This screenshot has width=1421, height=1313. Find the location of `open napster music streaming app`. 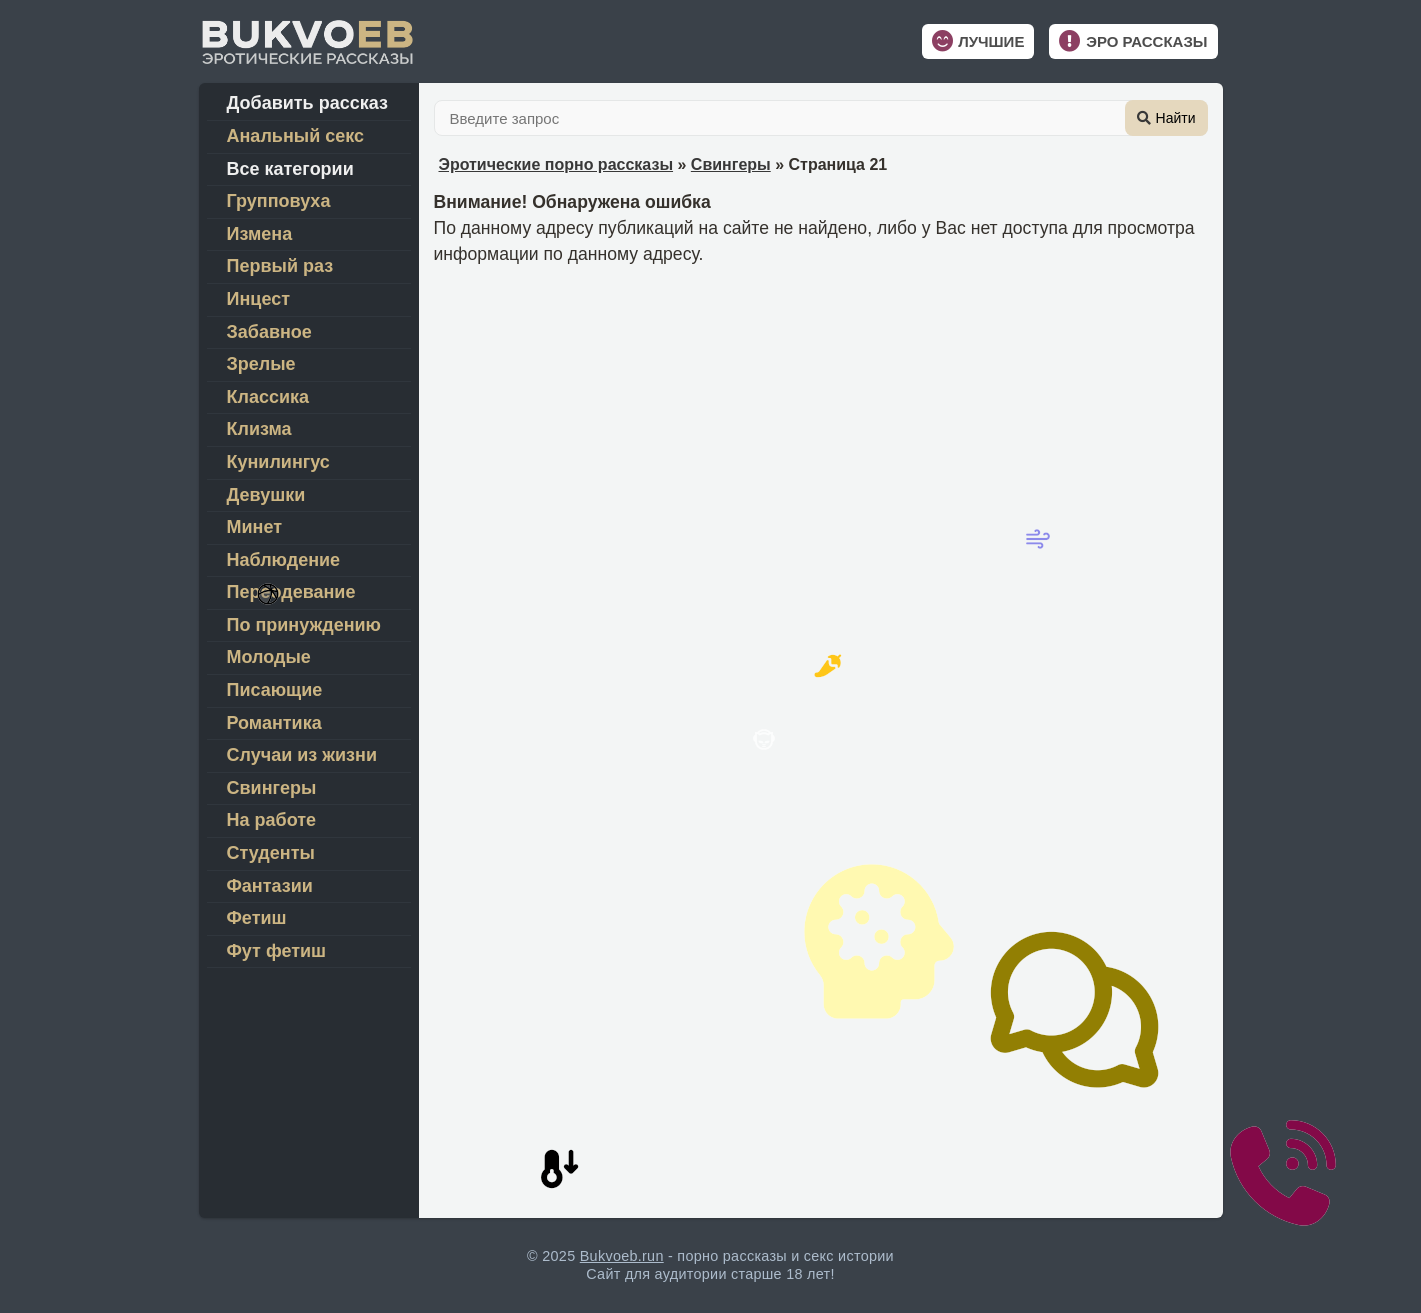

open napster music streaming app is located at coordinates (764, 739).